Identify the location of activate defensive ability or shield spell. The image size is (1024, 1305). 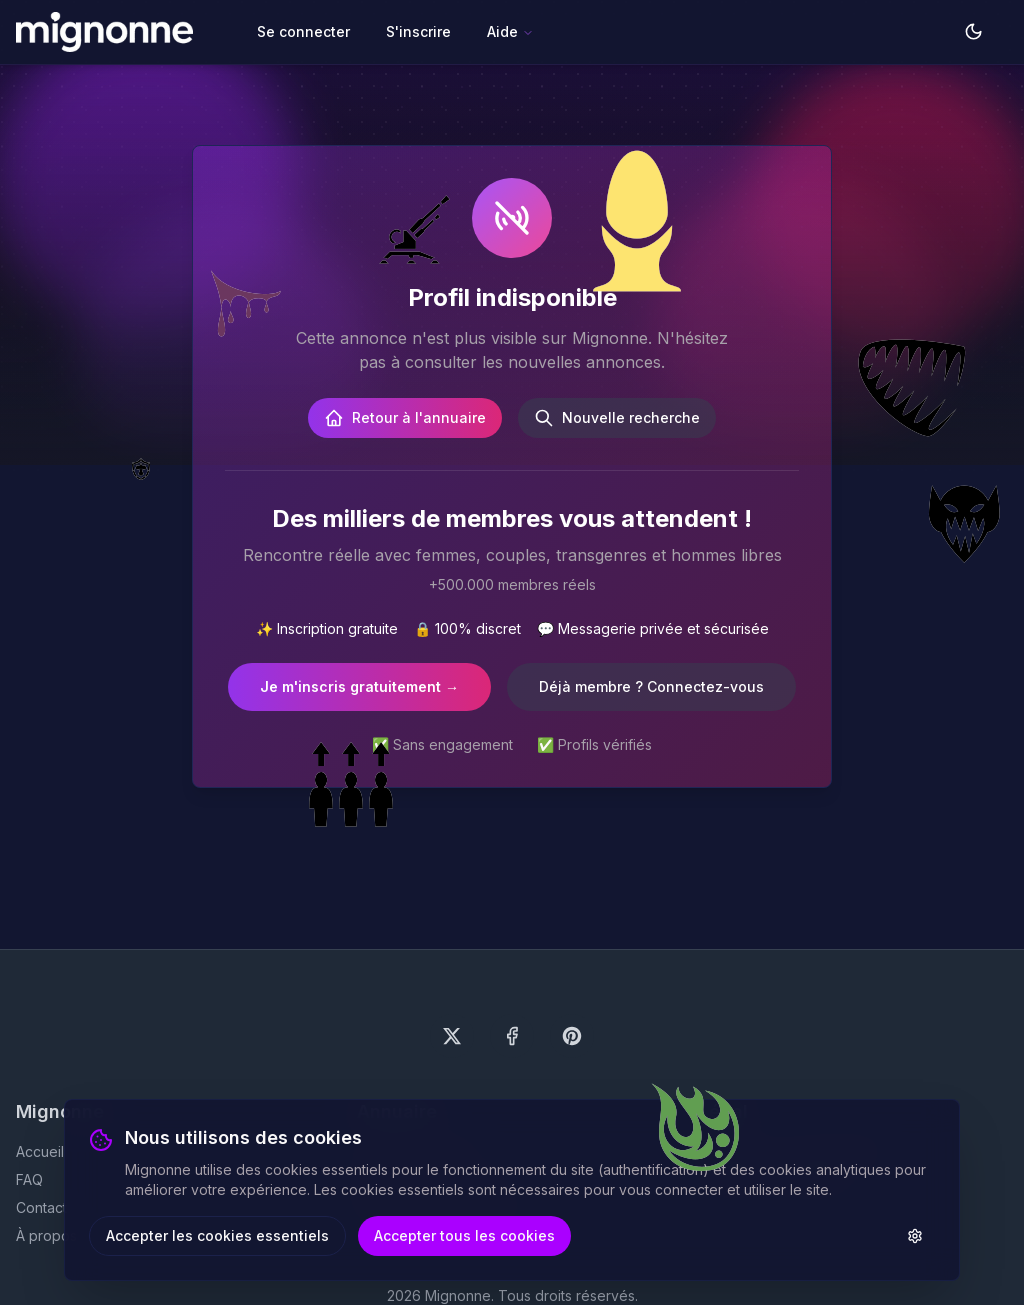
(141, 469).